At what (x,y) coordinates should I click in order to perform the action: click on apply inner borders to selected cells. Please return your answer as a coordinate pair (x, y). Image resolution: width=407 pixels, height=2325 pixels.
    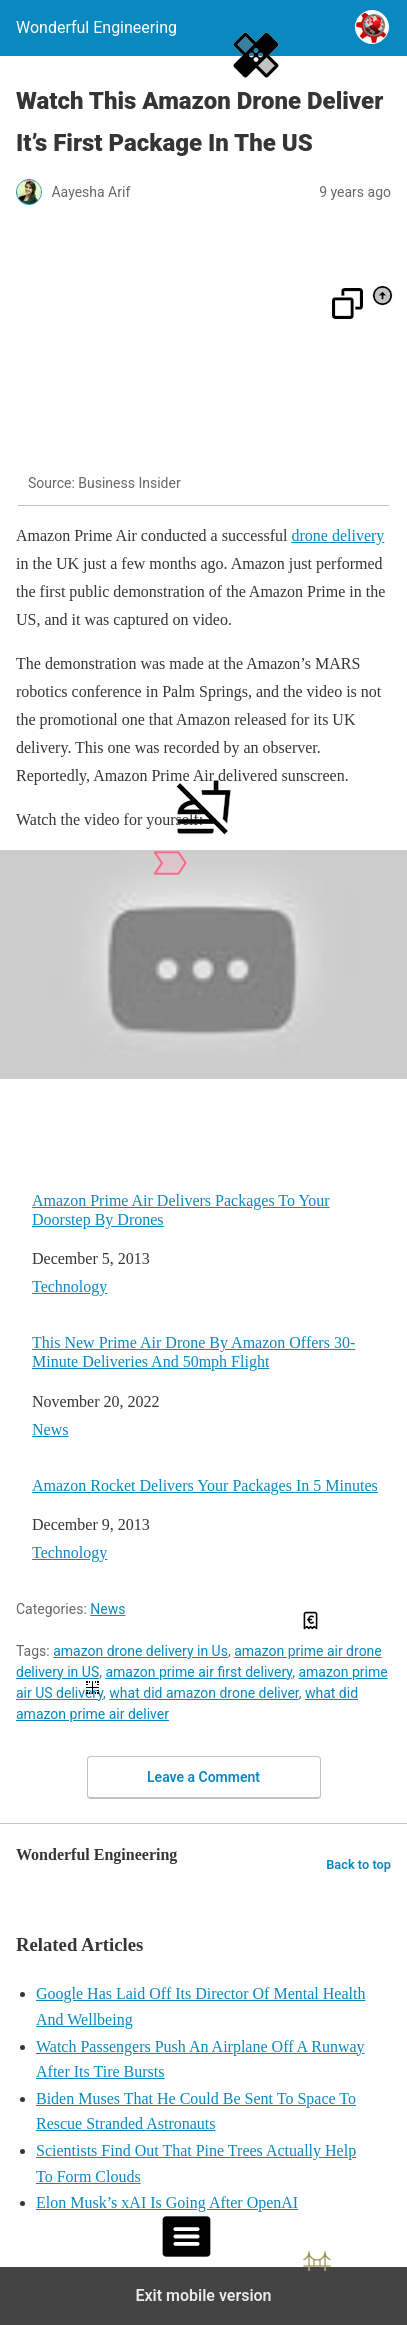
    Looking at the image, I should click on (92, 1687).